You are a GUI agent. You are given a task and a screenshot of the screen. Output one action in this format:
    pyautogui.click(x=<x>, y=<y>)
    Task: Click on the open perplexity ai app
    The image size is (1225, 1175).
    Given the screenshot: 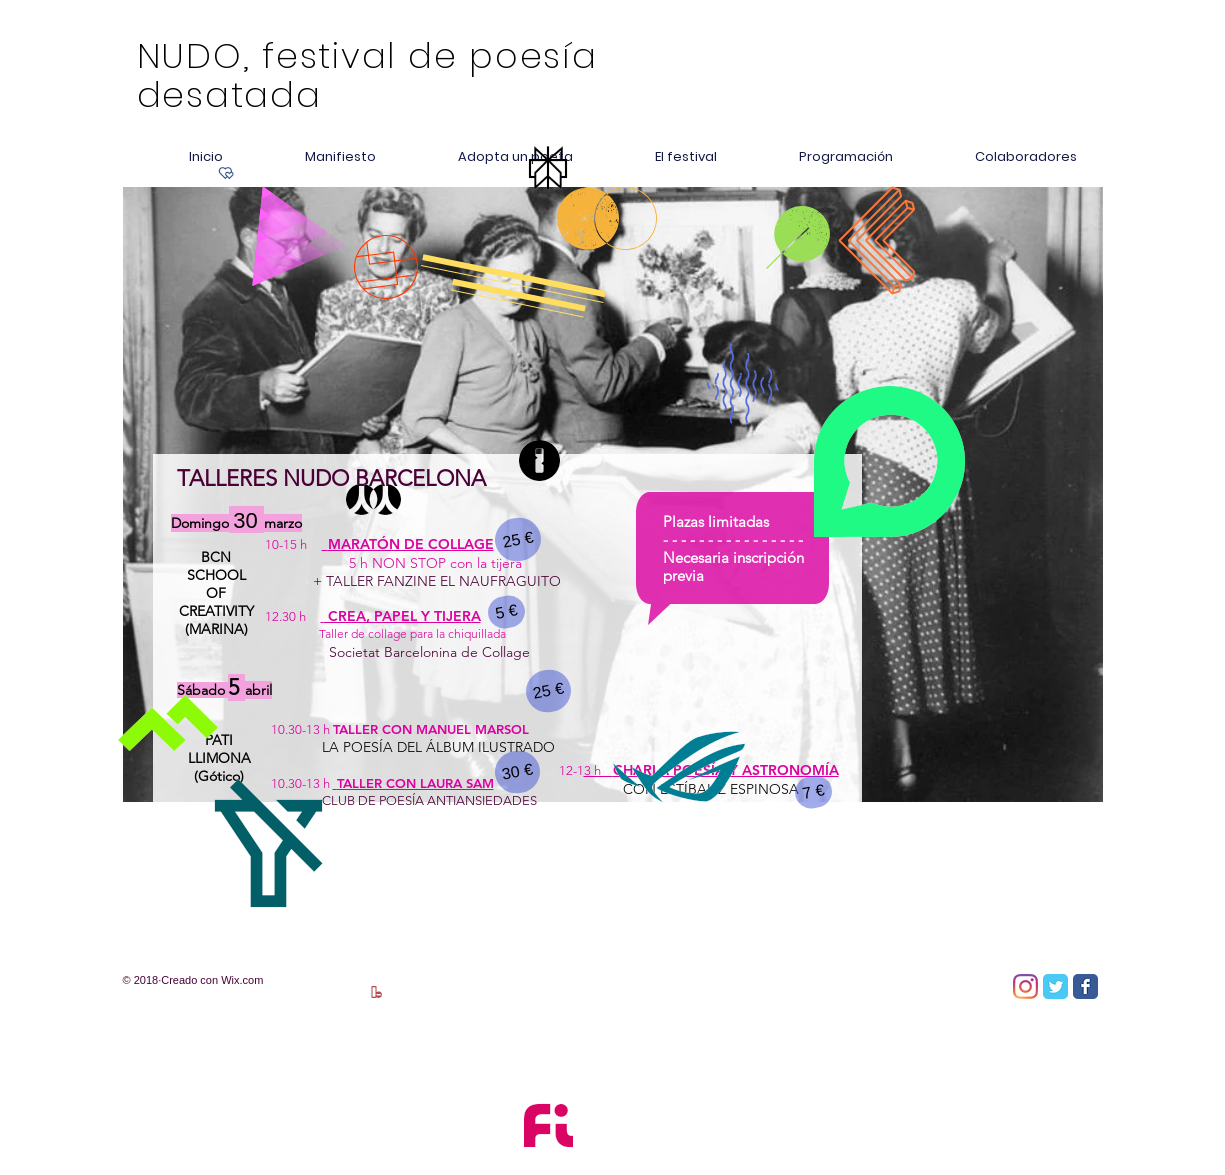 What is the action you would take?
    pyautogui.click(x=548, y=168)
    